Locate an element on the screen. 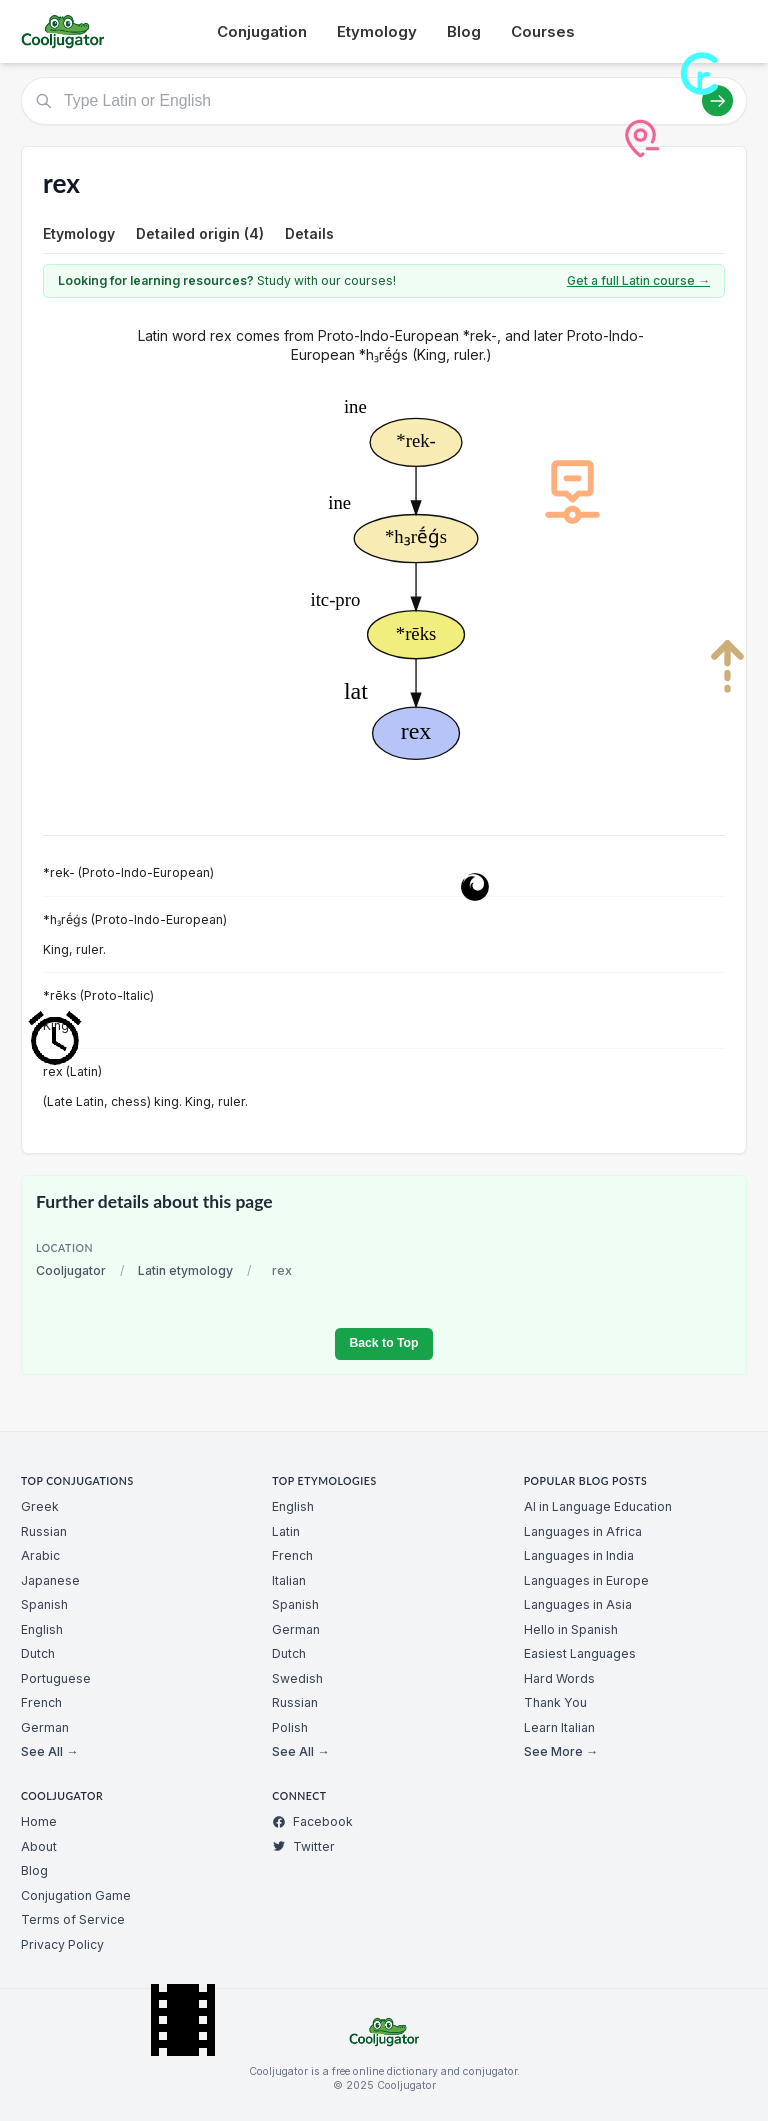  remove an event from the timeline is located at coordinates (572, 490).